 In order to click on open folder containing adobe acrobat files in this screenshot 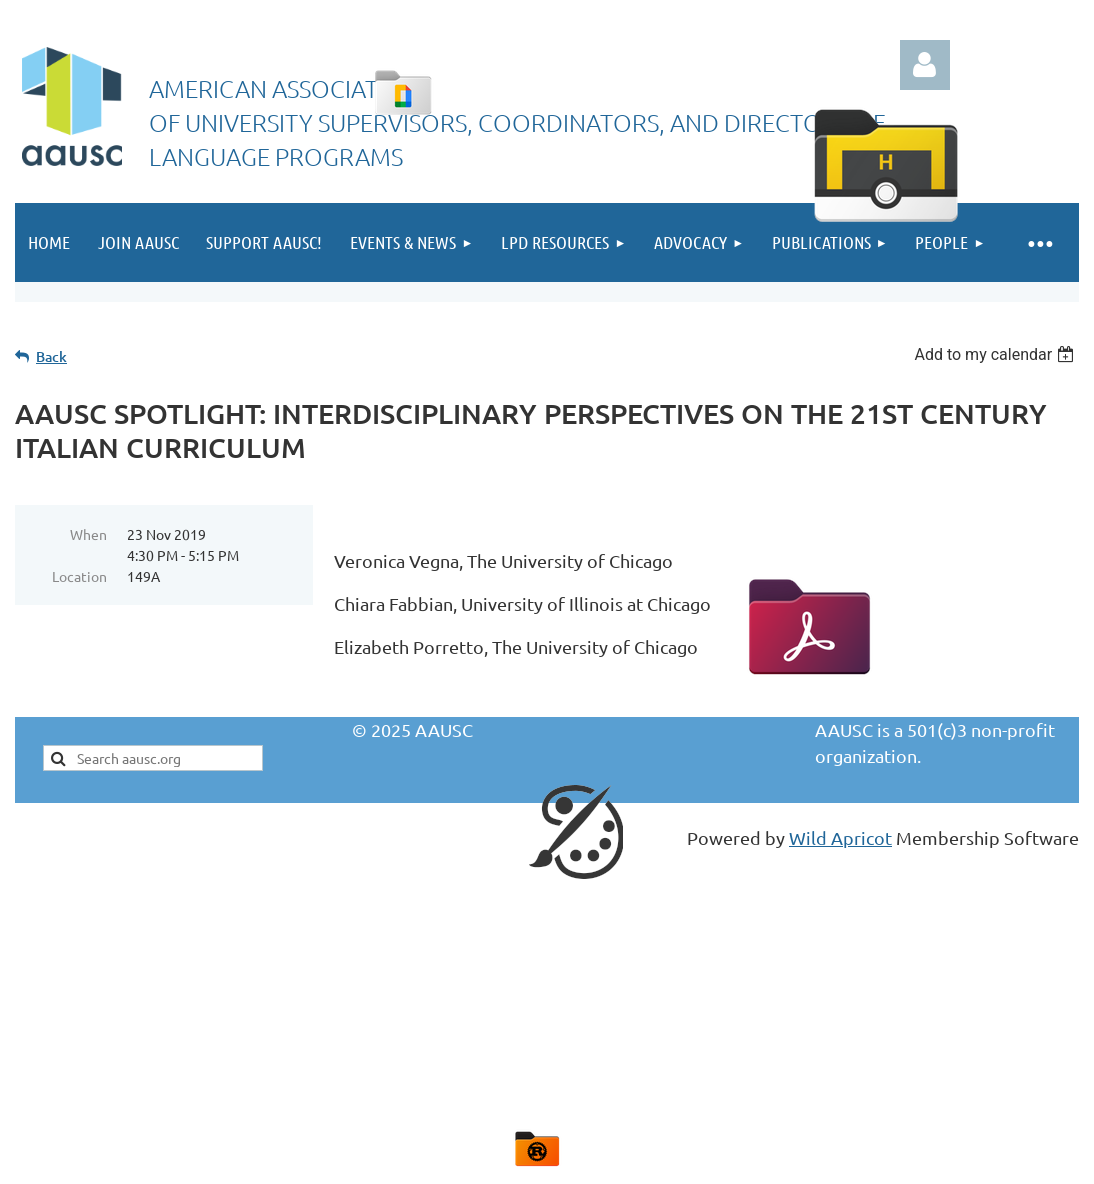, I will do `click(809, 630)`.